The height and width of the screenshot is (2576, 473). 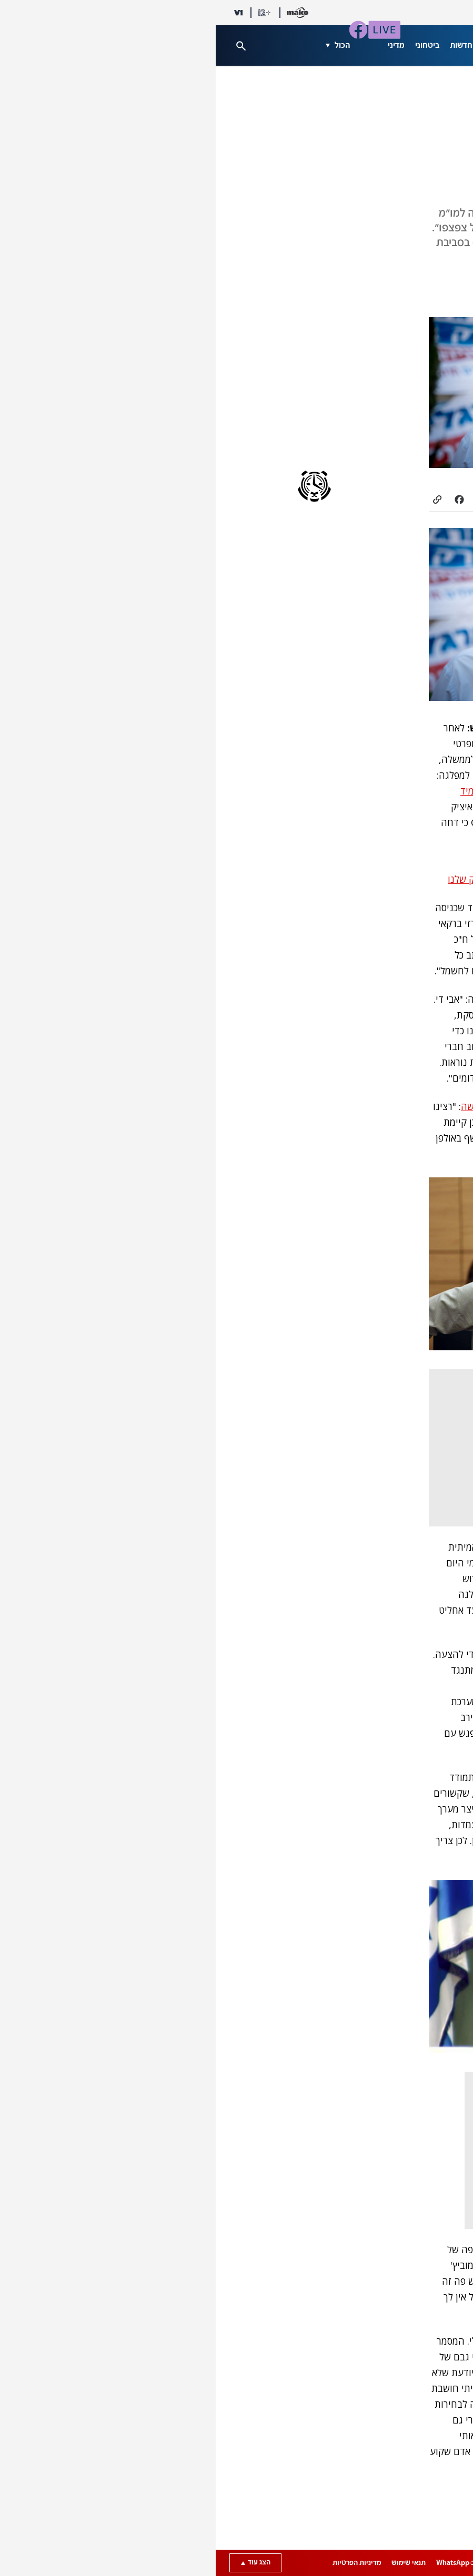 What do you see at coordinates (314, 486) in the screenshot?
I see `timescale database branding or product link` at bounding box center [314, 486].